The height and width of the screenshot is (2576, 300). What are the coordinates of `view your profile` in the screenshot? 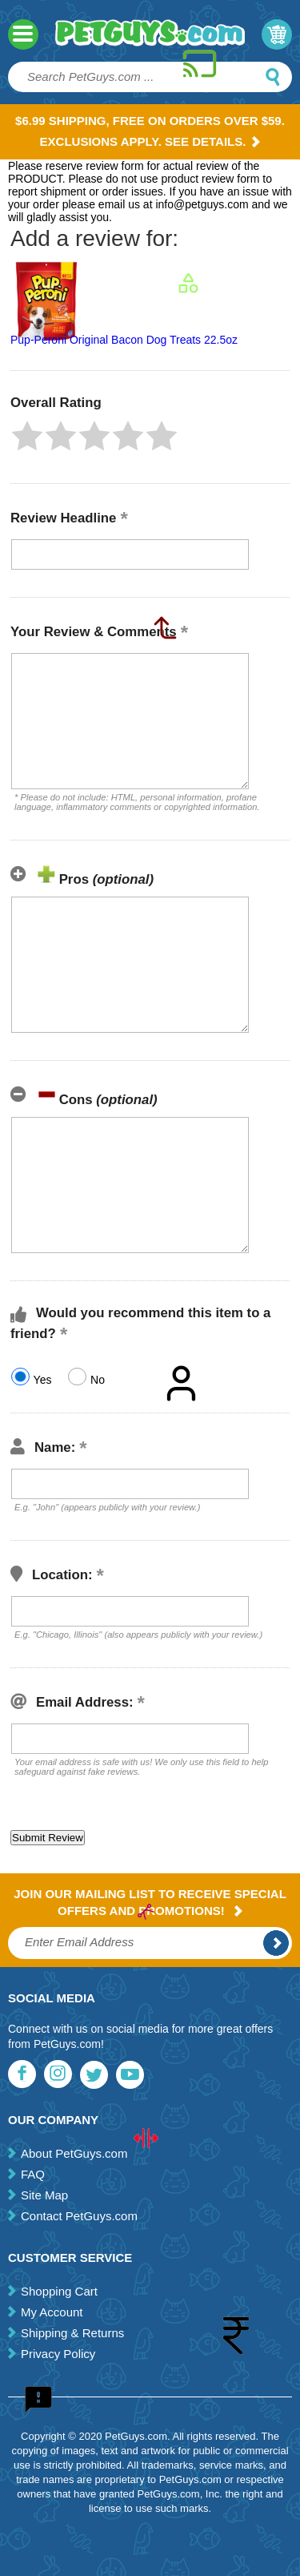 It's located at (181, 1383).